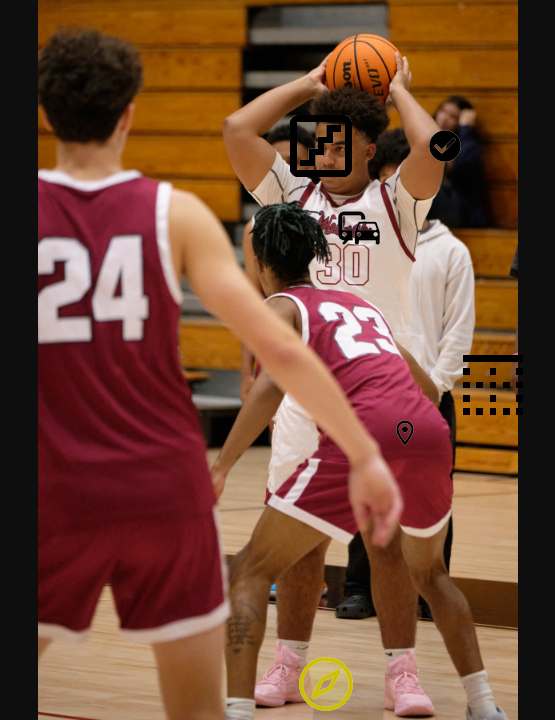  Describe the element at coordinates (445, 146) in the screenshot. I see `indicates a completed or successful action` at that location.